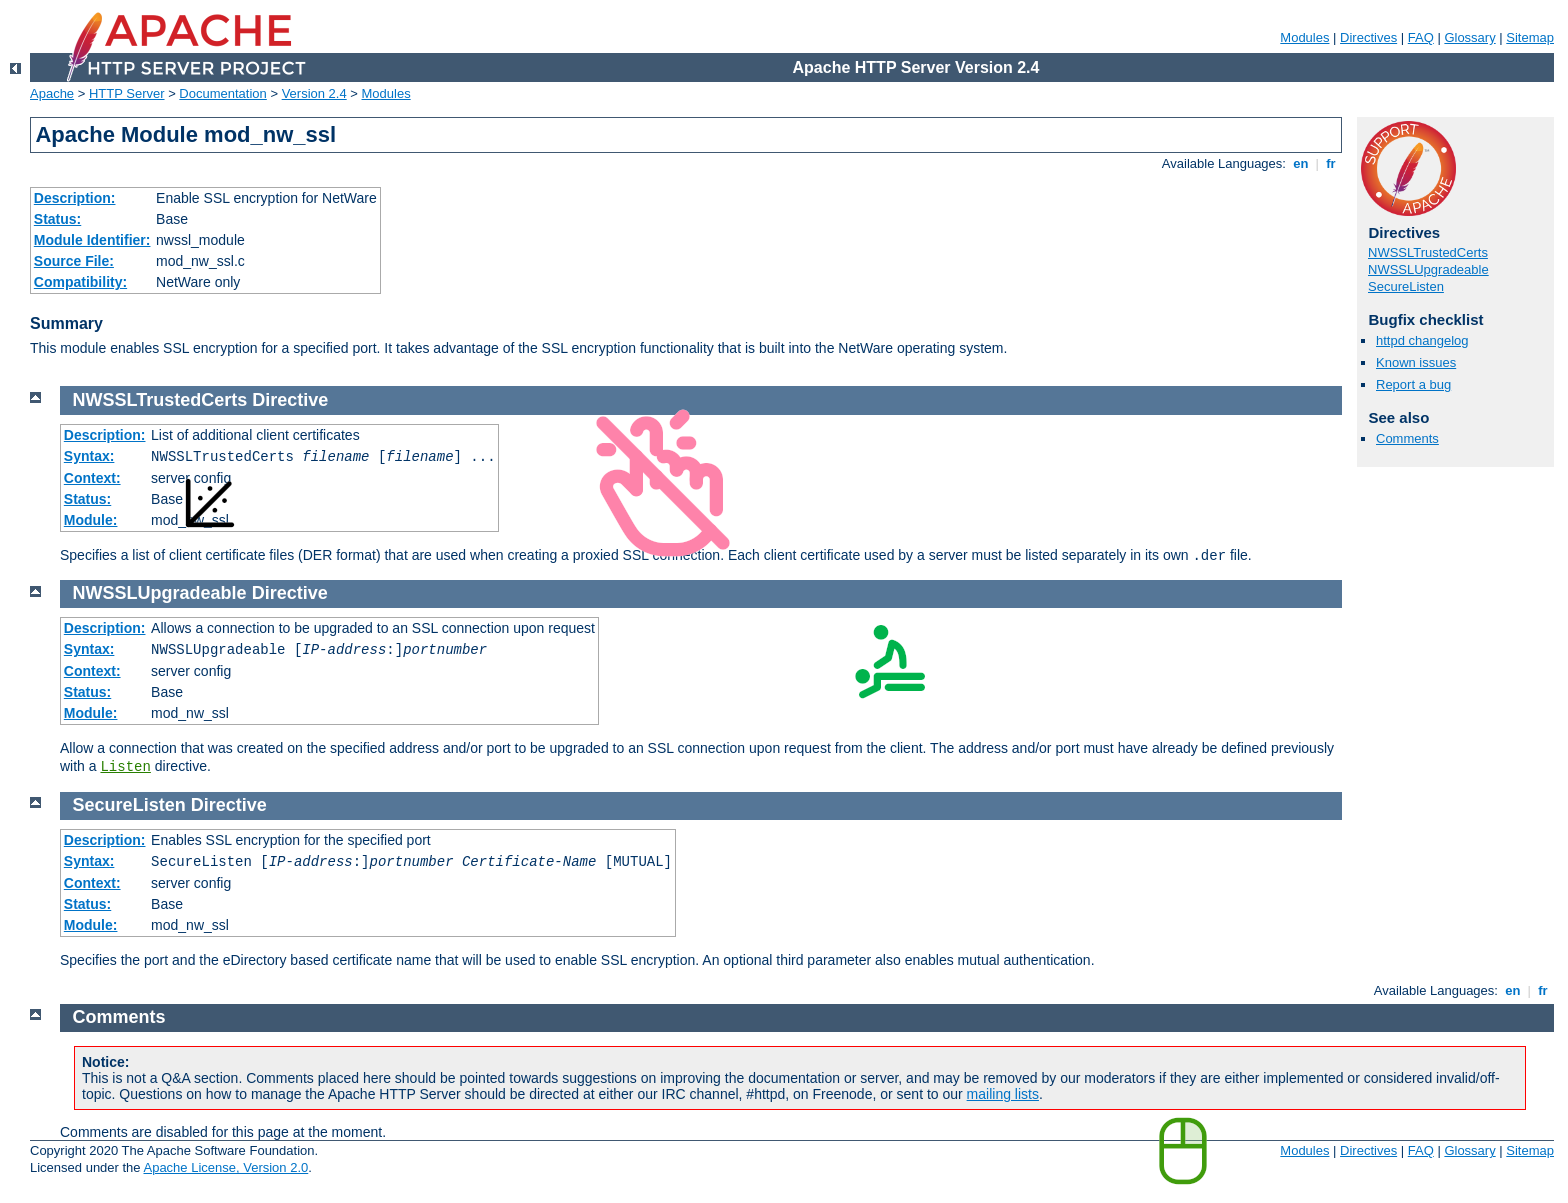 Image resolution: width=1568 pixels, height=1203 pixels. I want to click on click or tap interaction disabled, so click(663, 483).